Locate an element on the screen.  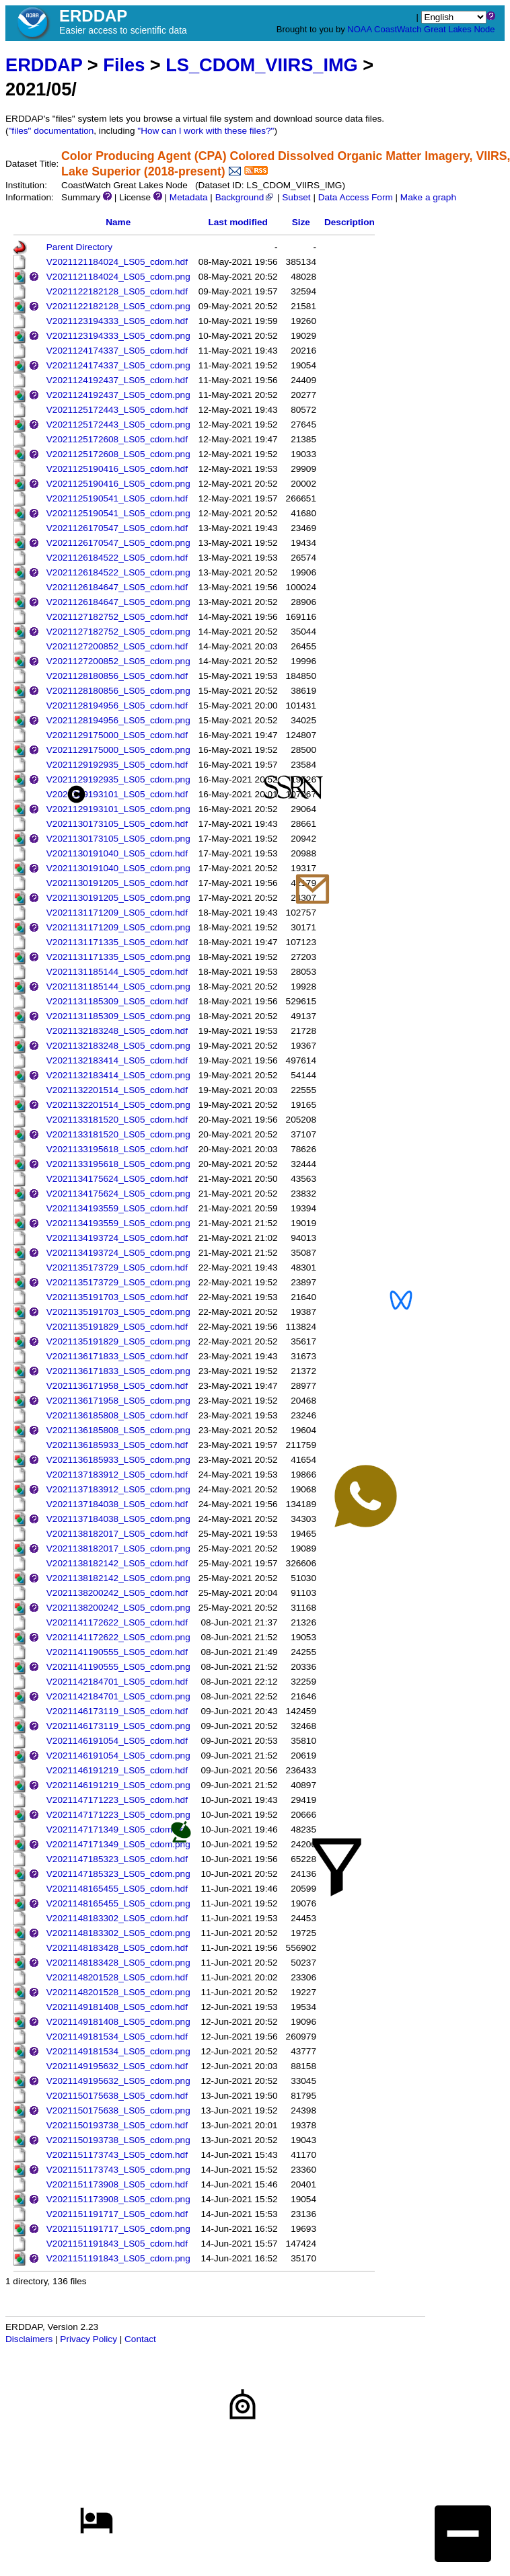
open WhatsApp messaging app is located at coordinates (365, 1496).